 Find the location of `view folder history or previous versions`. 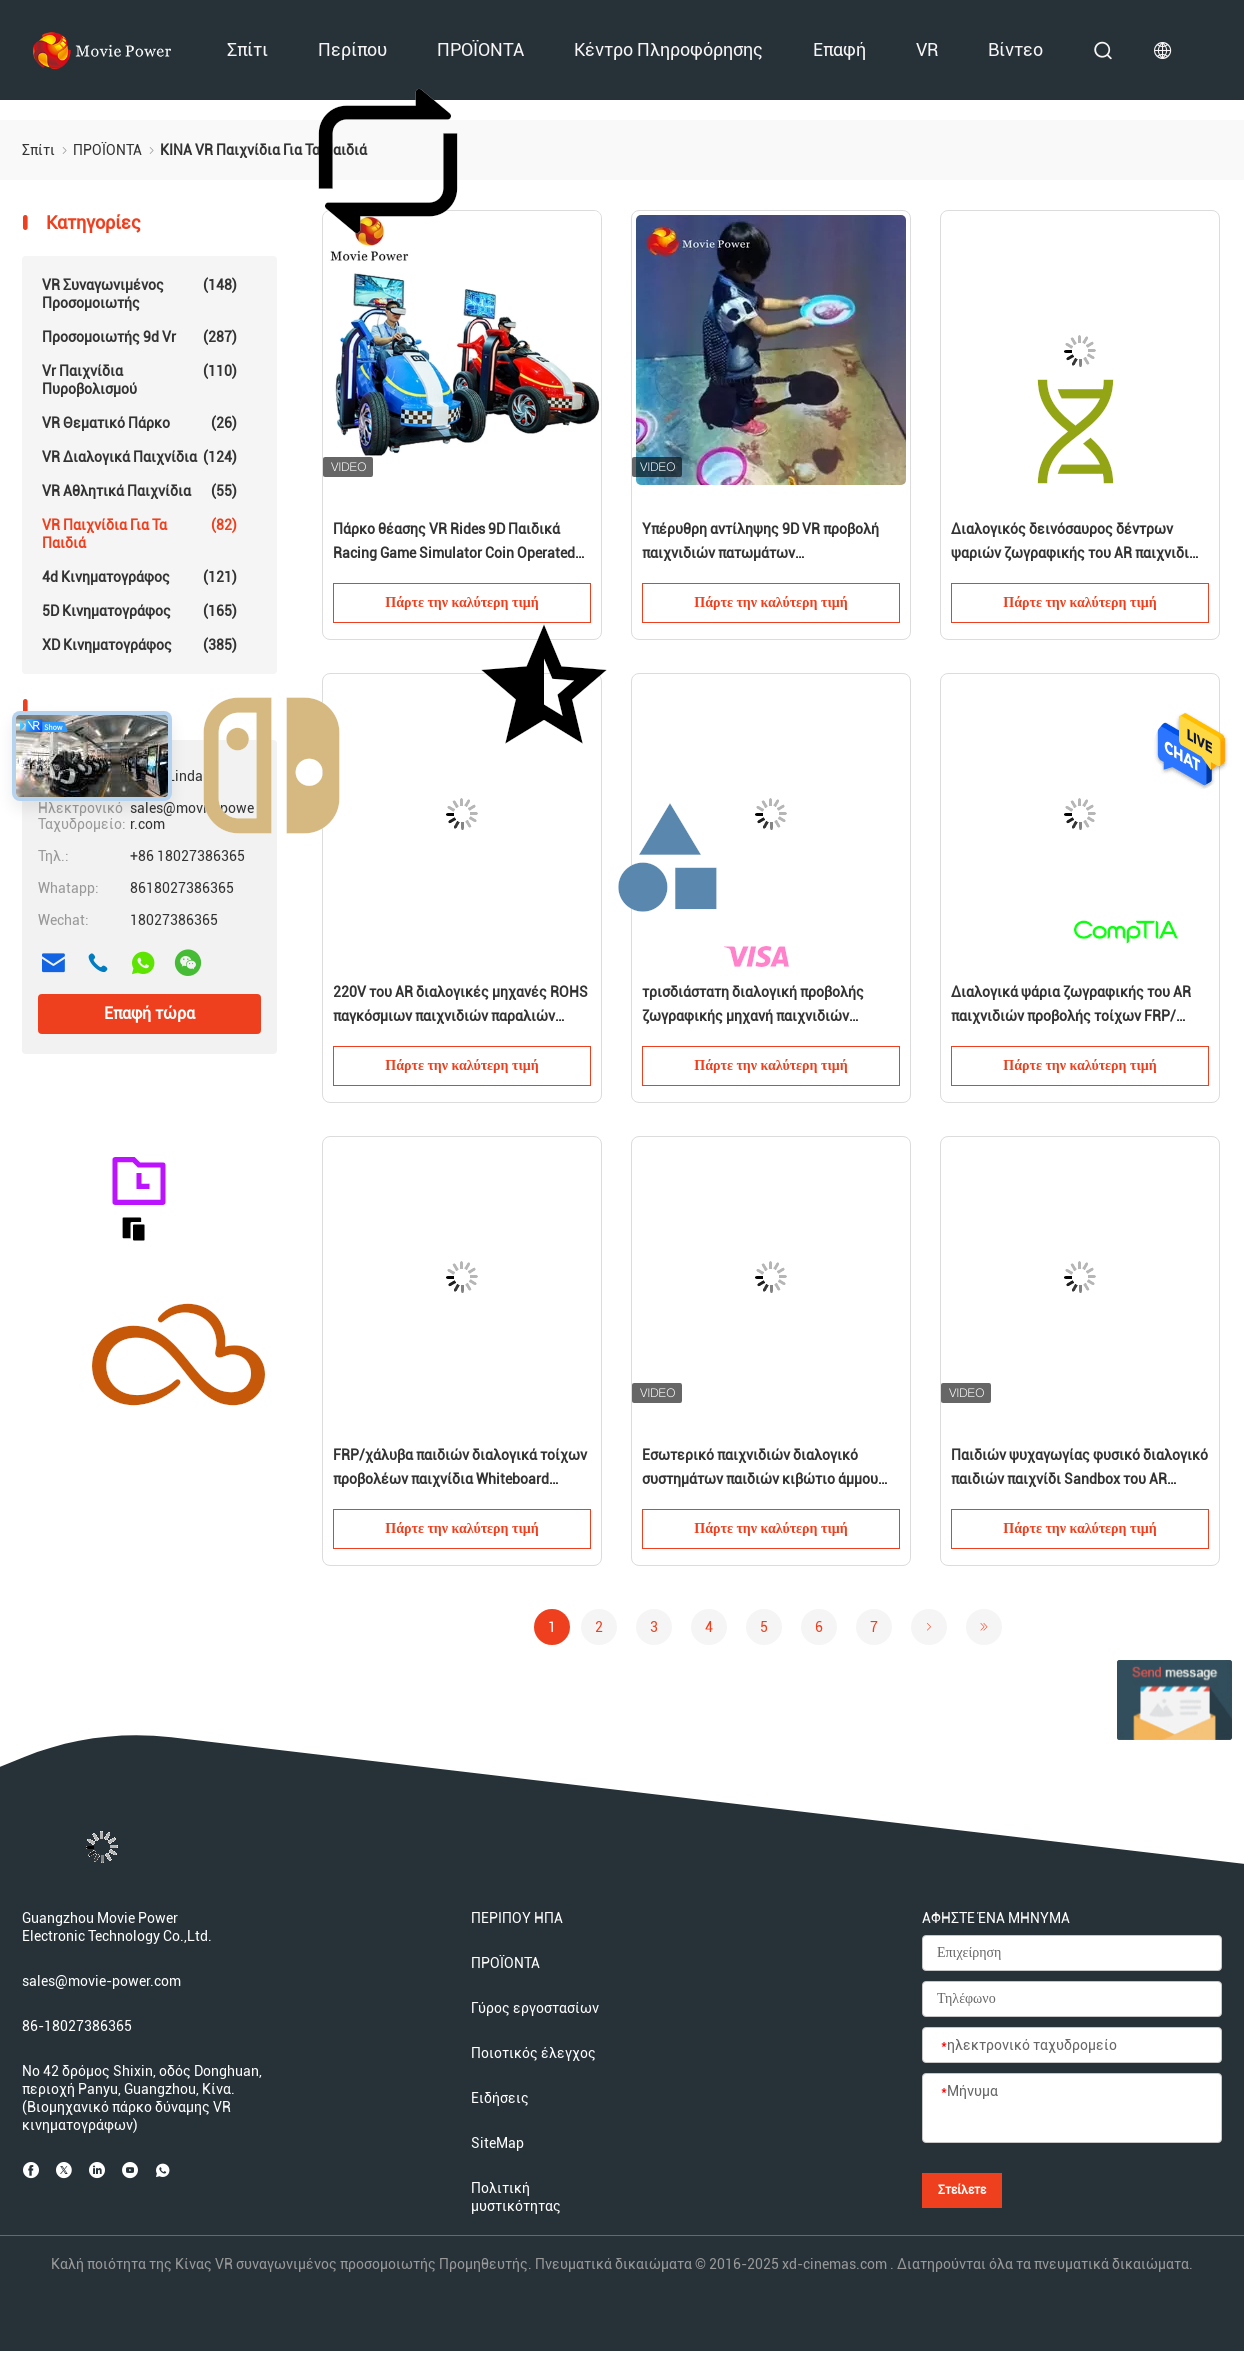

view folder history or previous versions is located at coordinates (139, 1181).